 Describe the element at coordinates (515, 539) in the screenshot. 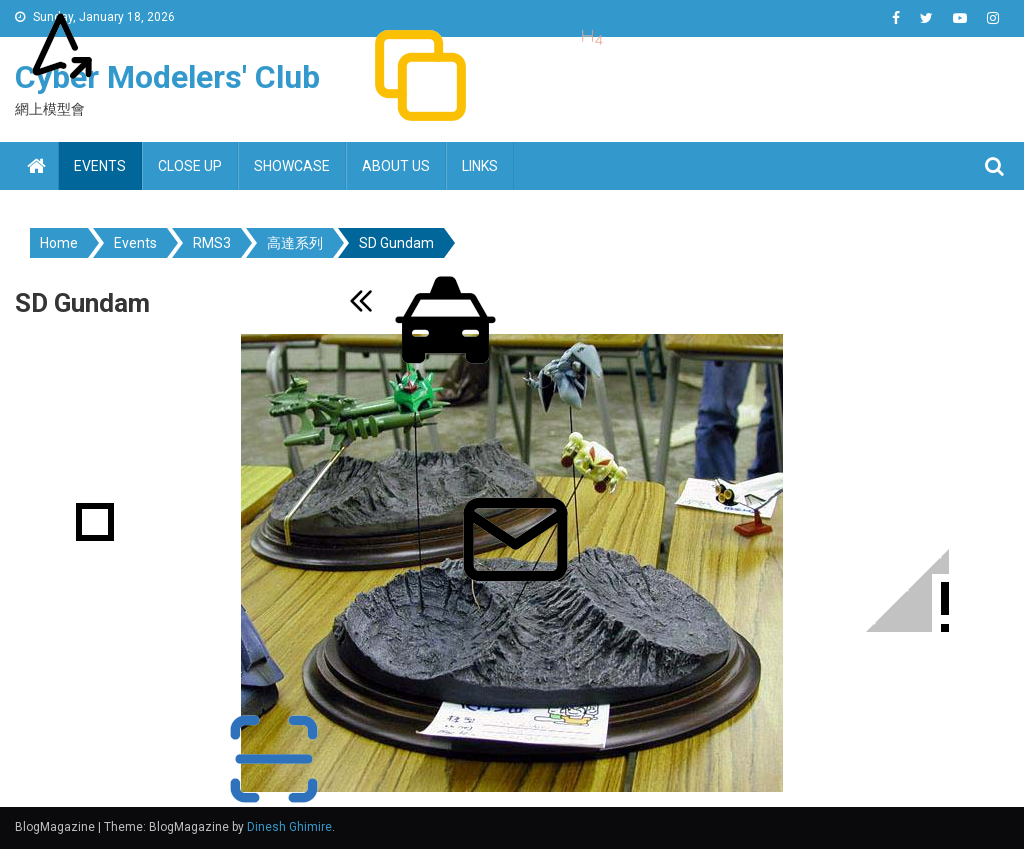

I see `open your email inbox` at that location.